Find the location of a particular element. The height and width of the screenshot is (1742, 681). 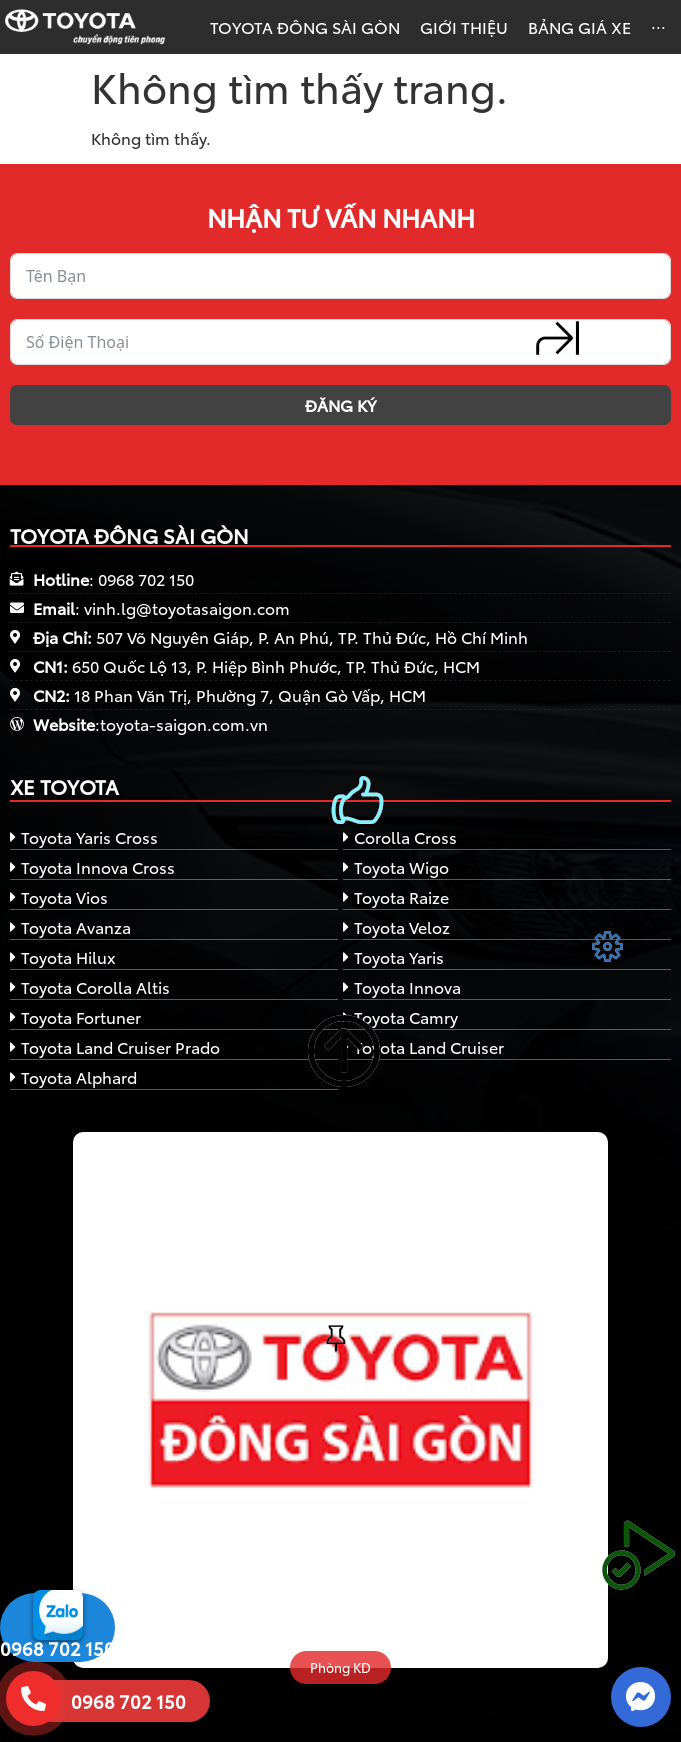

move cursor to next tab stop is located at coordinates (554, 336).